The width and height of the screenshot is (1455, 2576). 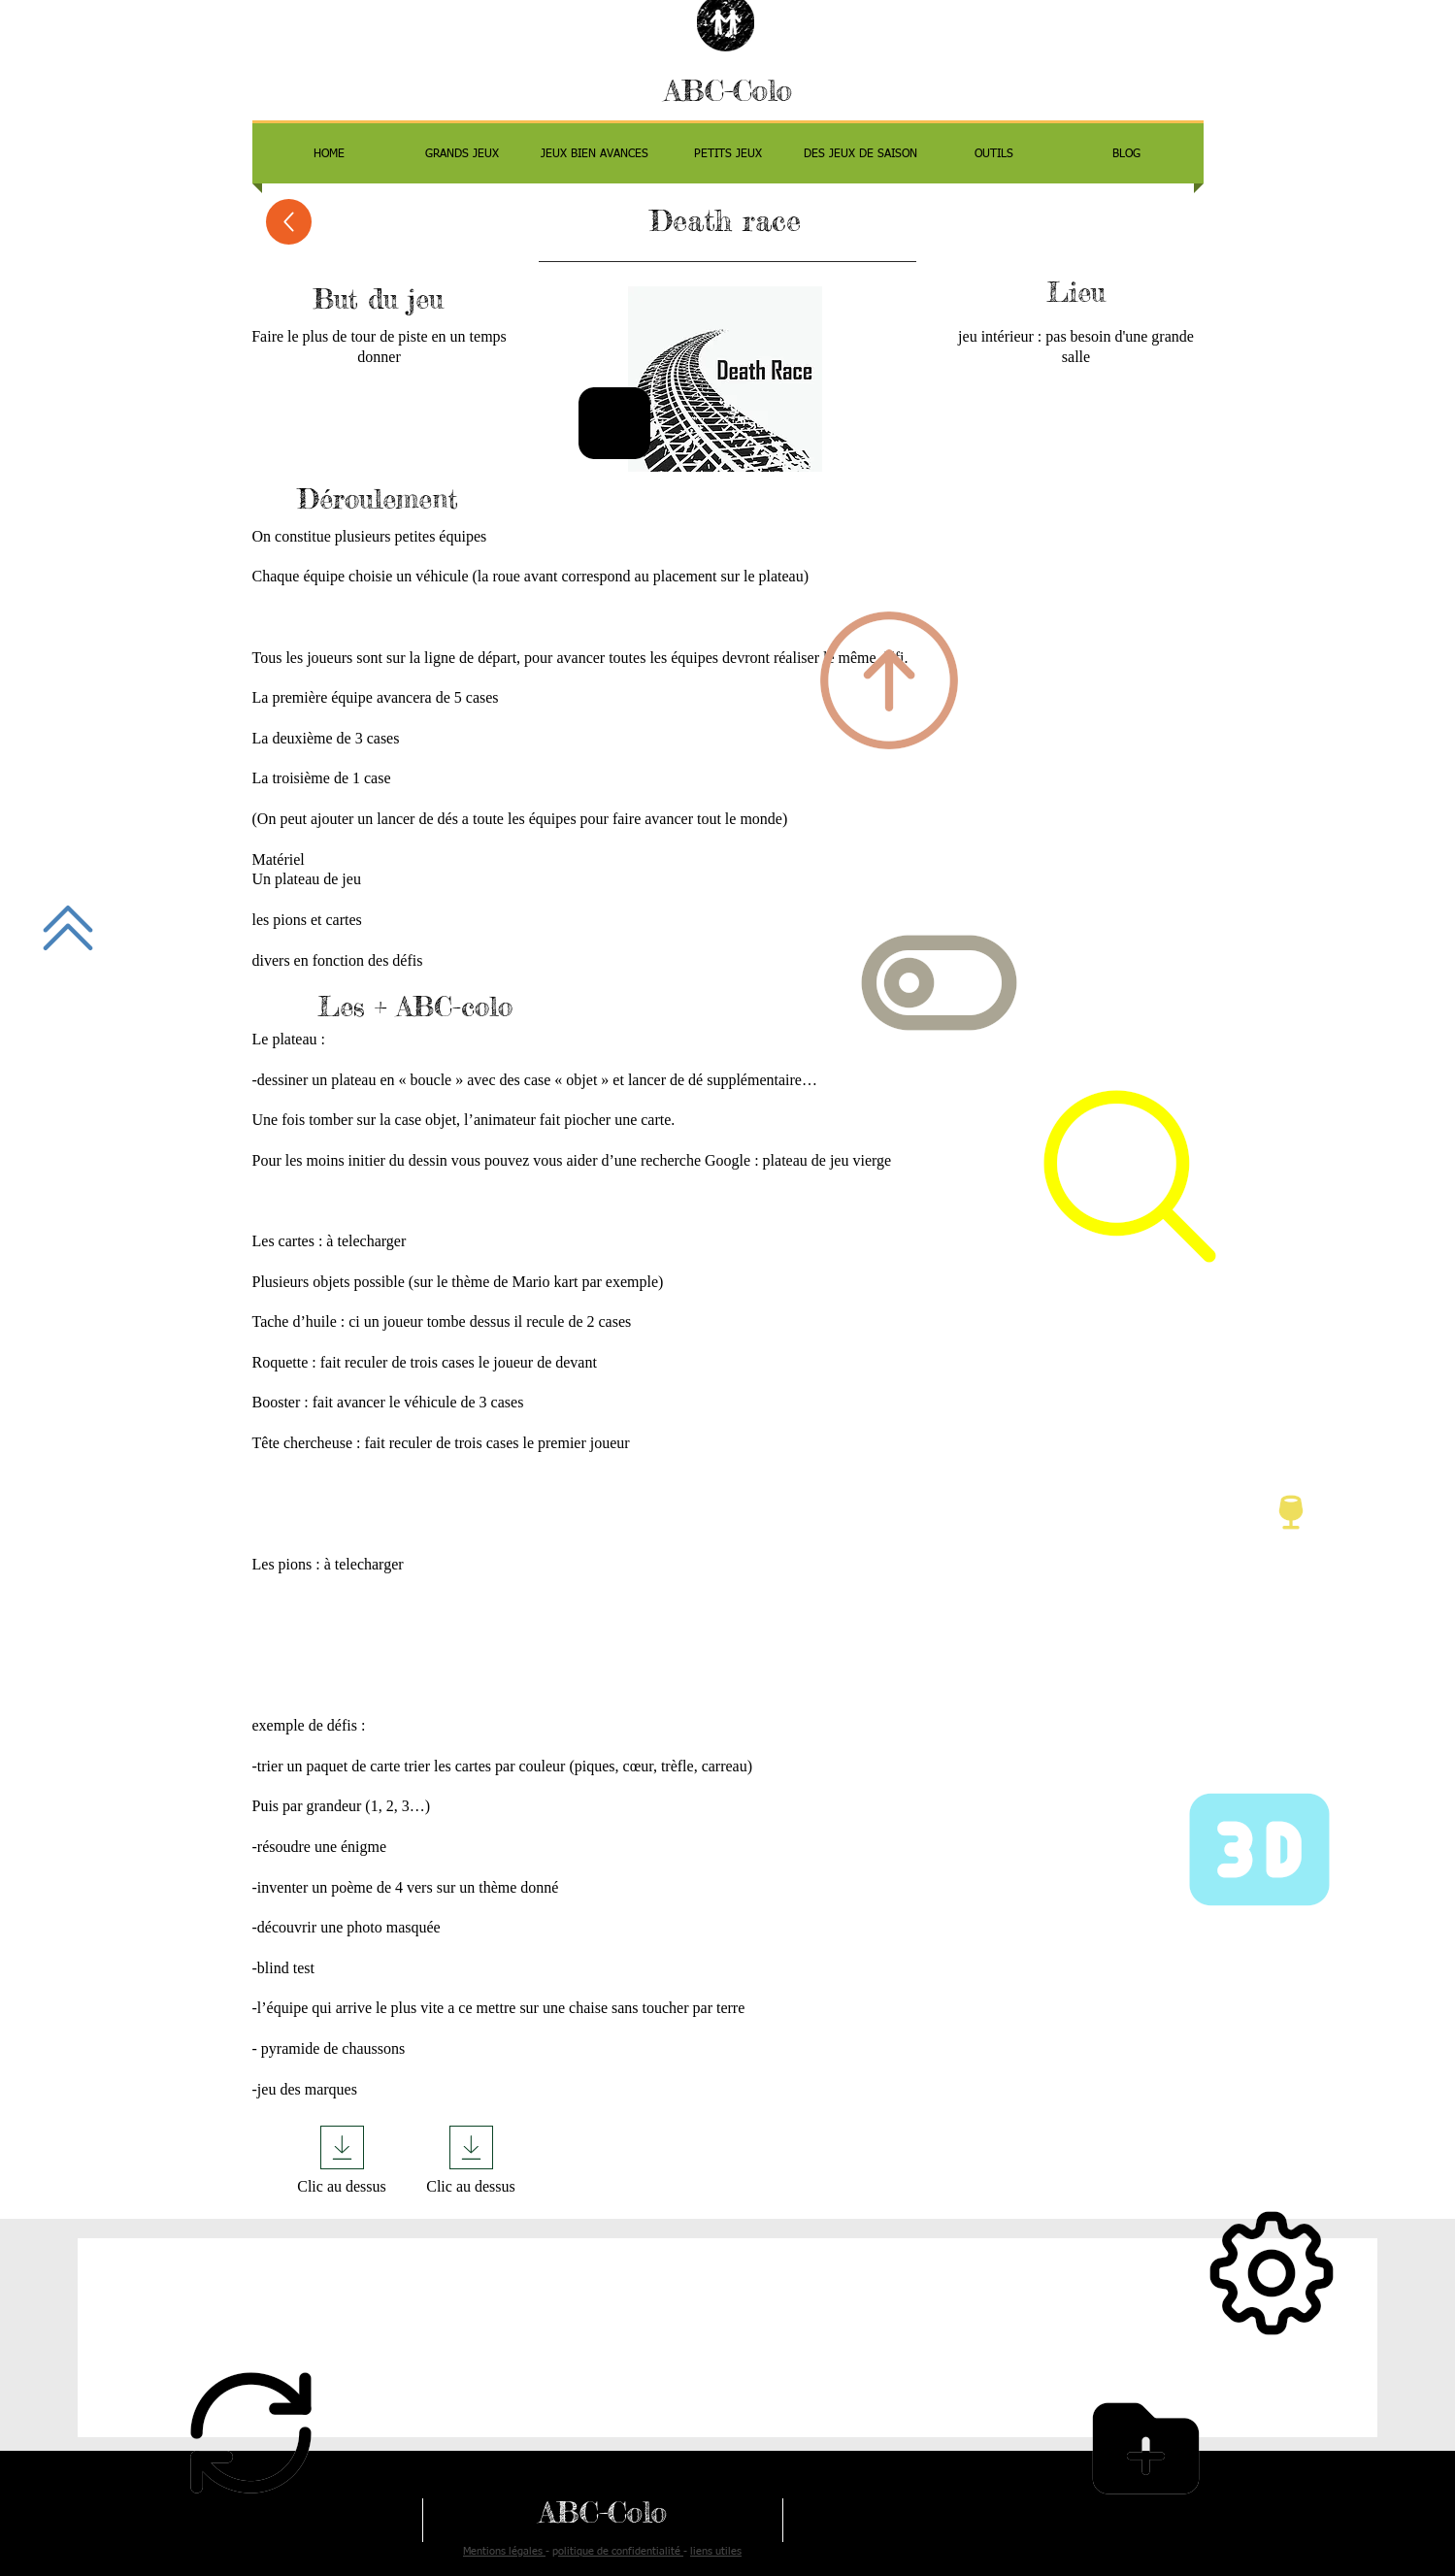 What do you see at coordinates (1145, 2448) in the screenshot?
I see `create a new folder` at bounding box center [1145, 2448].